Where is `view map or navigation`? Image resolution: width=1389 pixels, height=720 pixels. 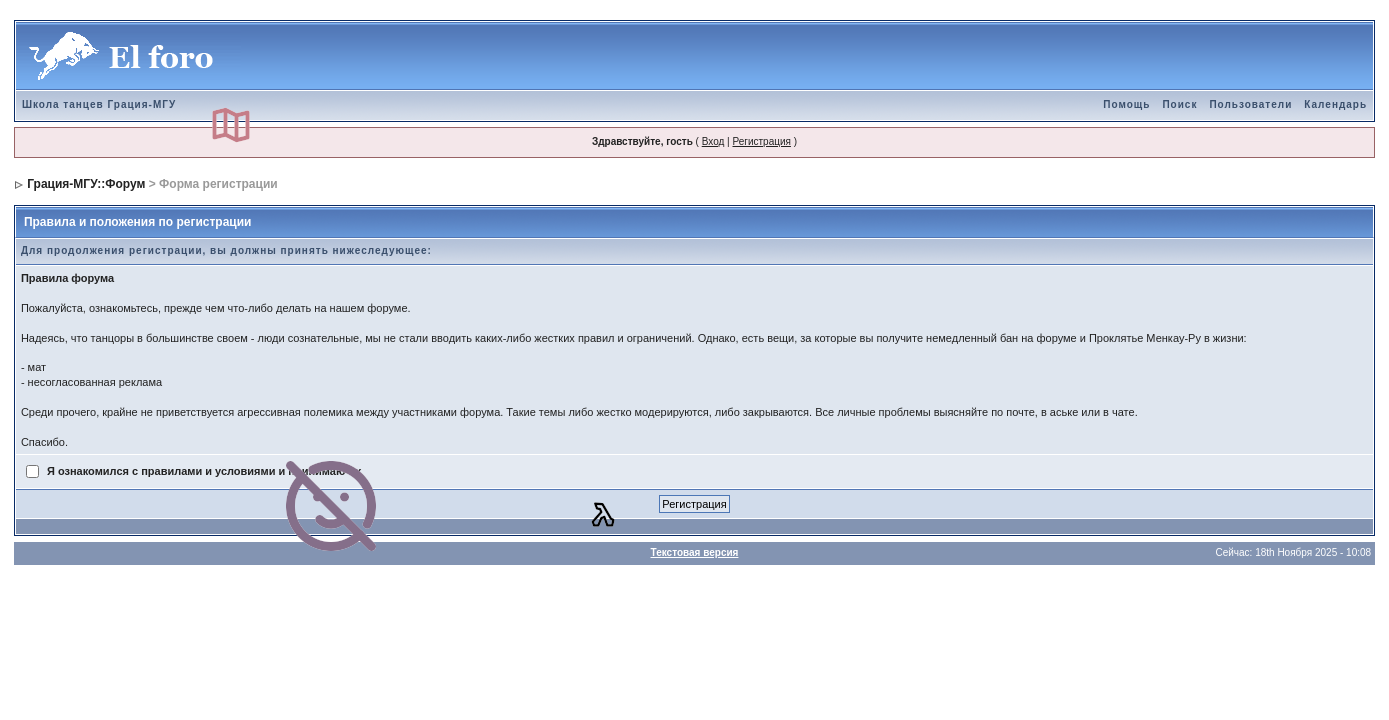
view map or navigation is located at coordinates (231, 125).